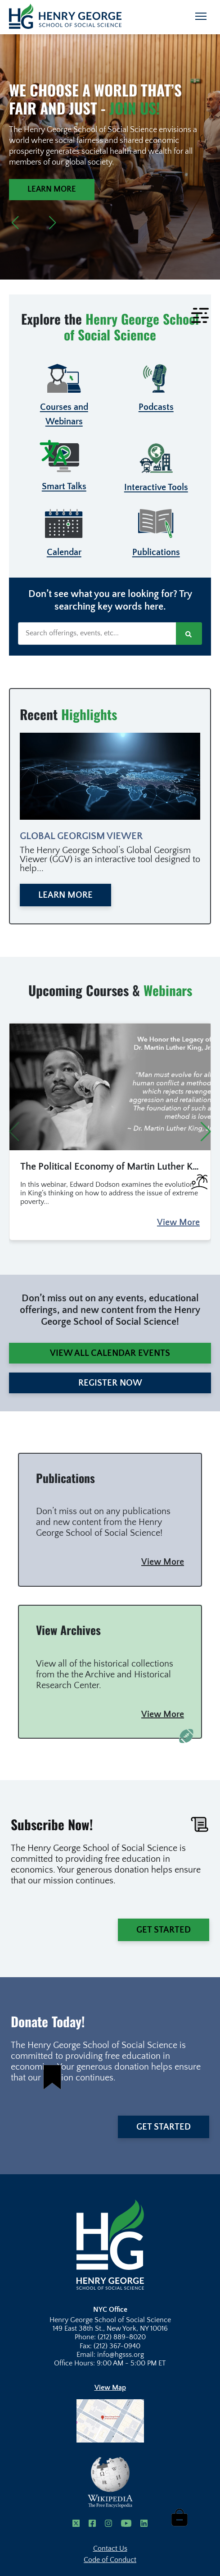 The width and height of the screenshot is (220, 2576). What do you see at coordinates (52, 2077) in the screenshot?
I see `save this item for later` at bounding box center [52, 2077].